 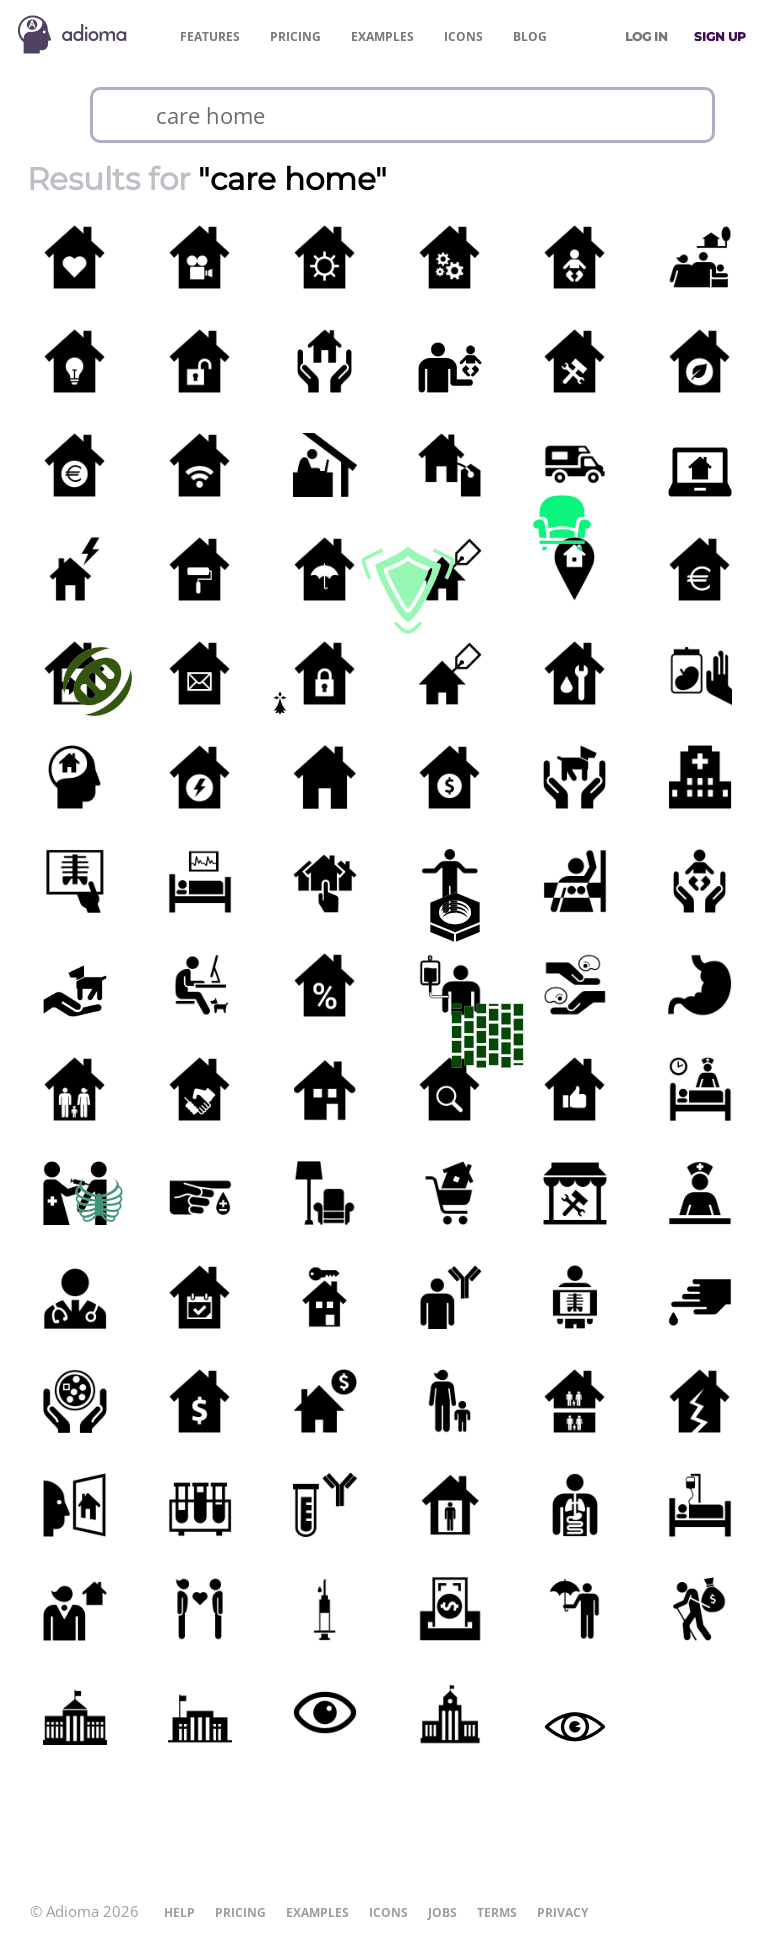 I want to click on heraldic ermine symbol used in coat of arms or crest designs, so click(x=280, y=703).